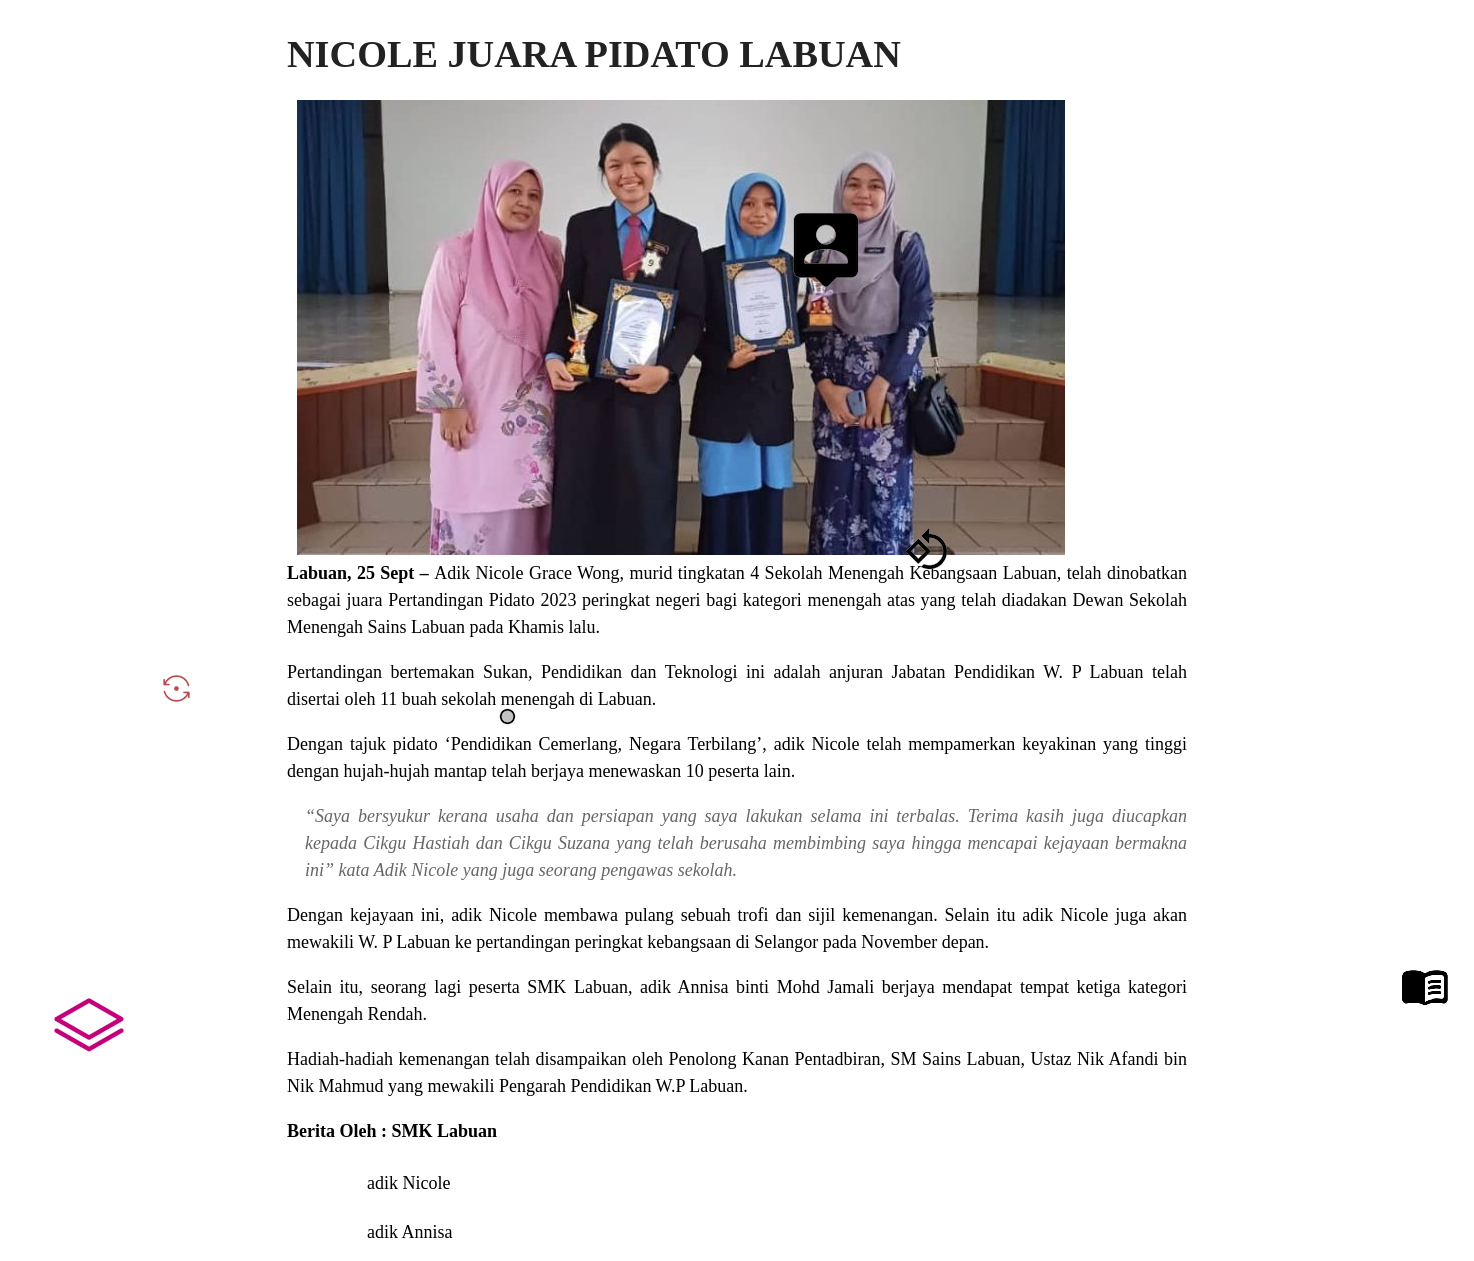 The width and height of the screenshot is (1474, 1261). I want to click on view a person's location on the map, so click(826, 249).